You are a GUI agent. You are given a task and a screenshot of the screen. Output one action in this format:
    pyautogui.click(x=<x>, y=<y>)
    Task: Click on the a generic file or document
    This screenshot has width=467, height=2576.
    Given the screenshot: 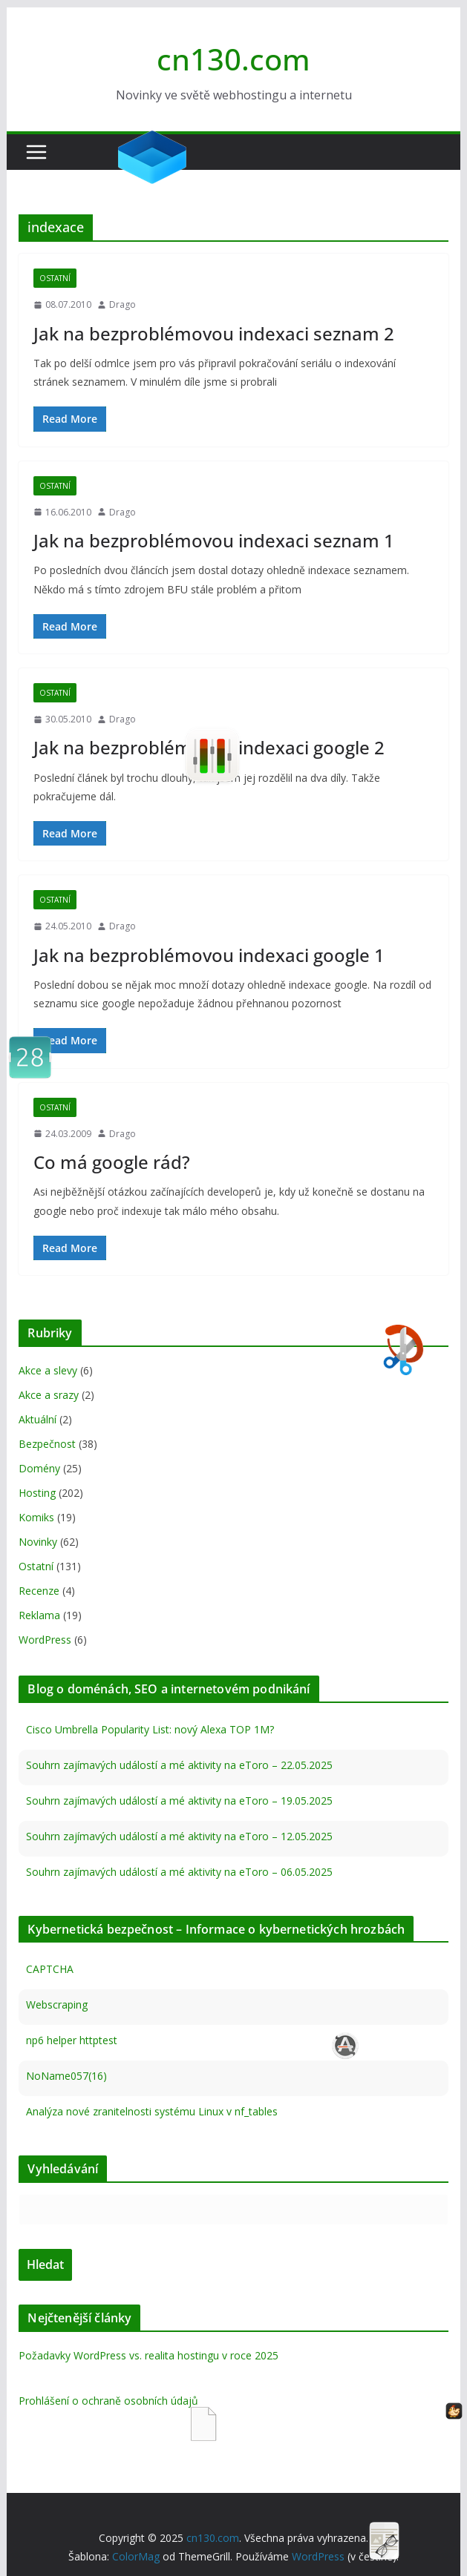 What is the action you would take?
    pyautogui.click(x=203, y=2424)
    